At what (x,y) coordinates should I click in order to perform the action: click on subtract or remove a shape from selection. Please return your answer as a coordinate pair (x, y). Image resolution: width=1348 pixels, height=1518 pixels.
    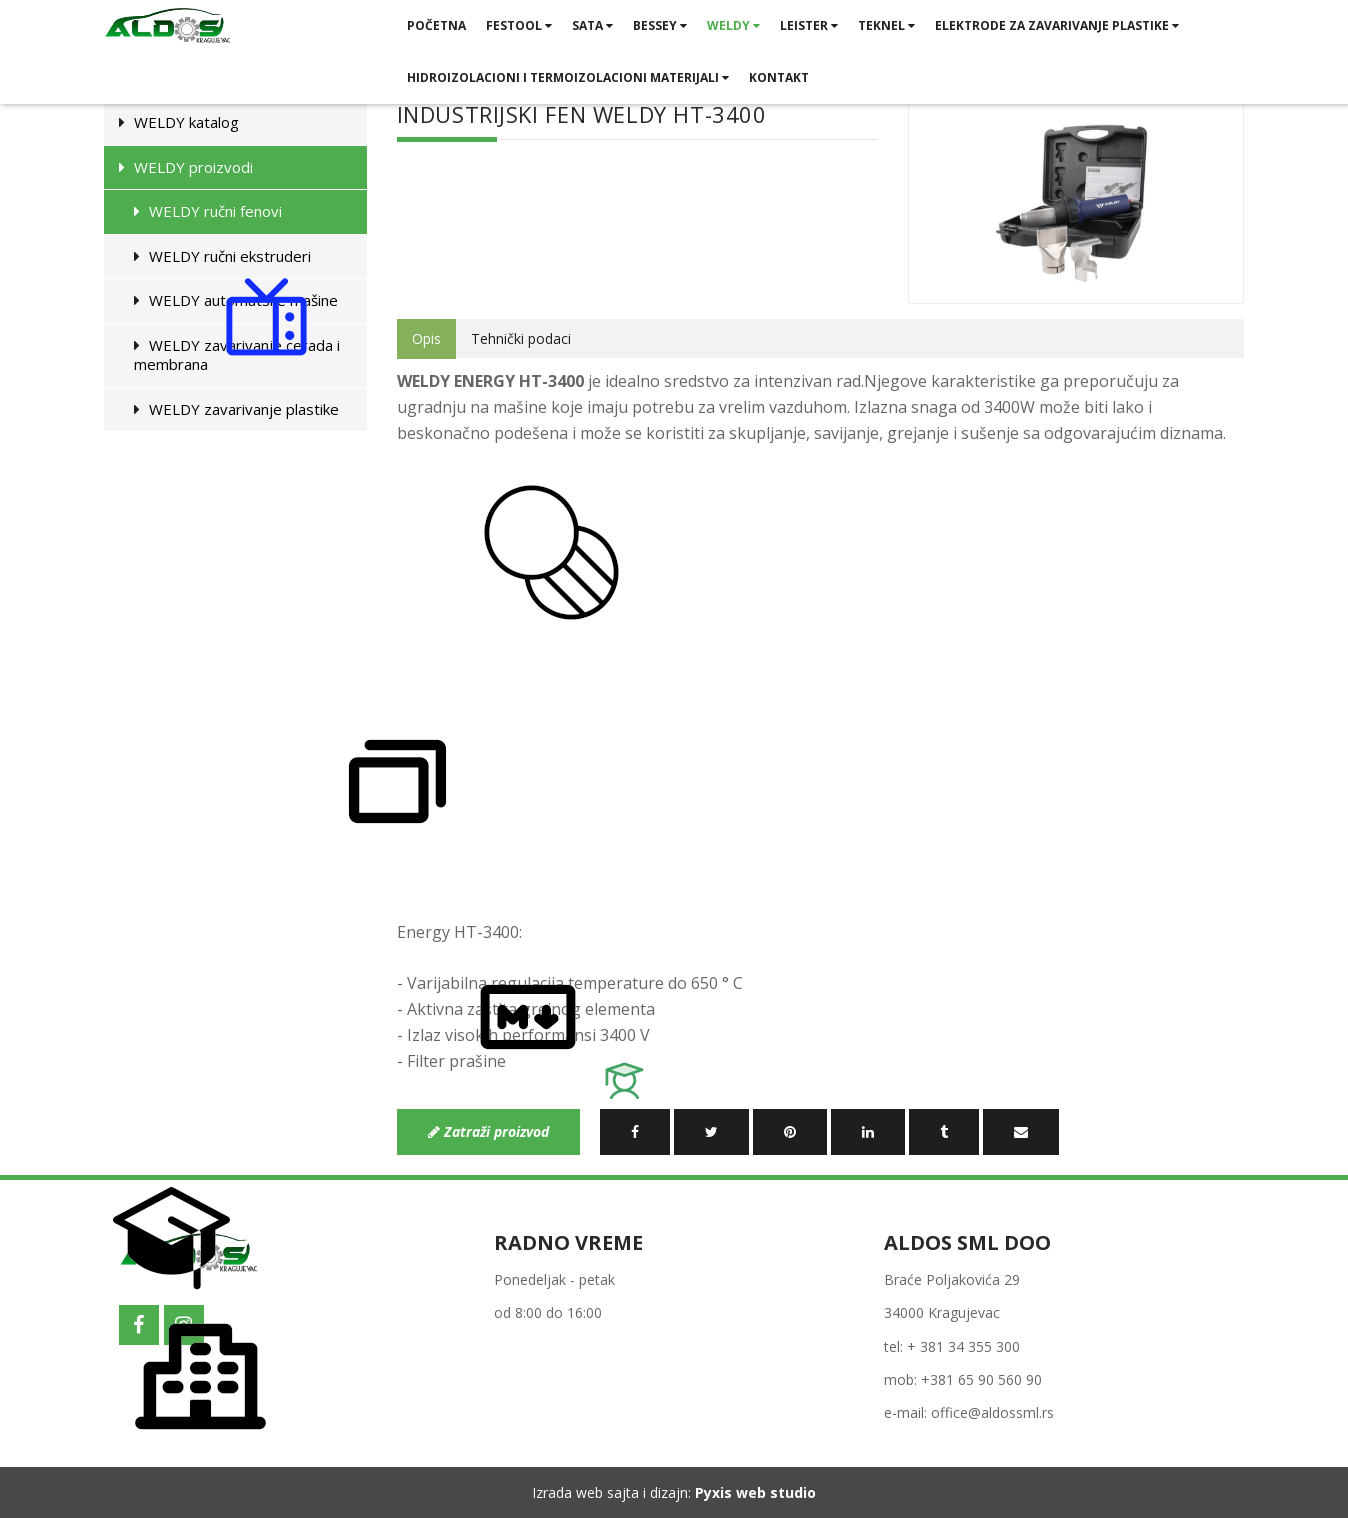
    Looking at the image, I should click on (551, 552).